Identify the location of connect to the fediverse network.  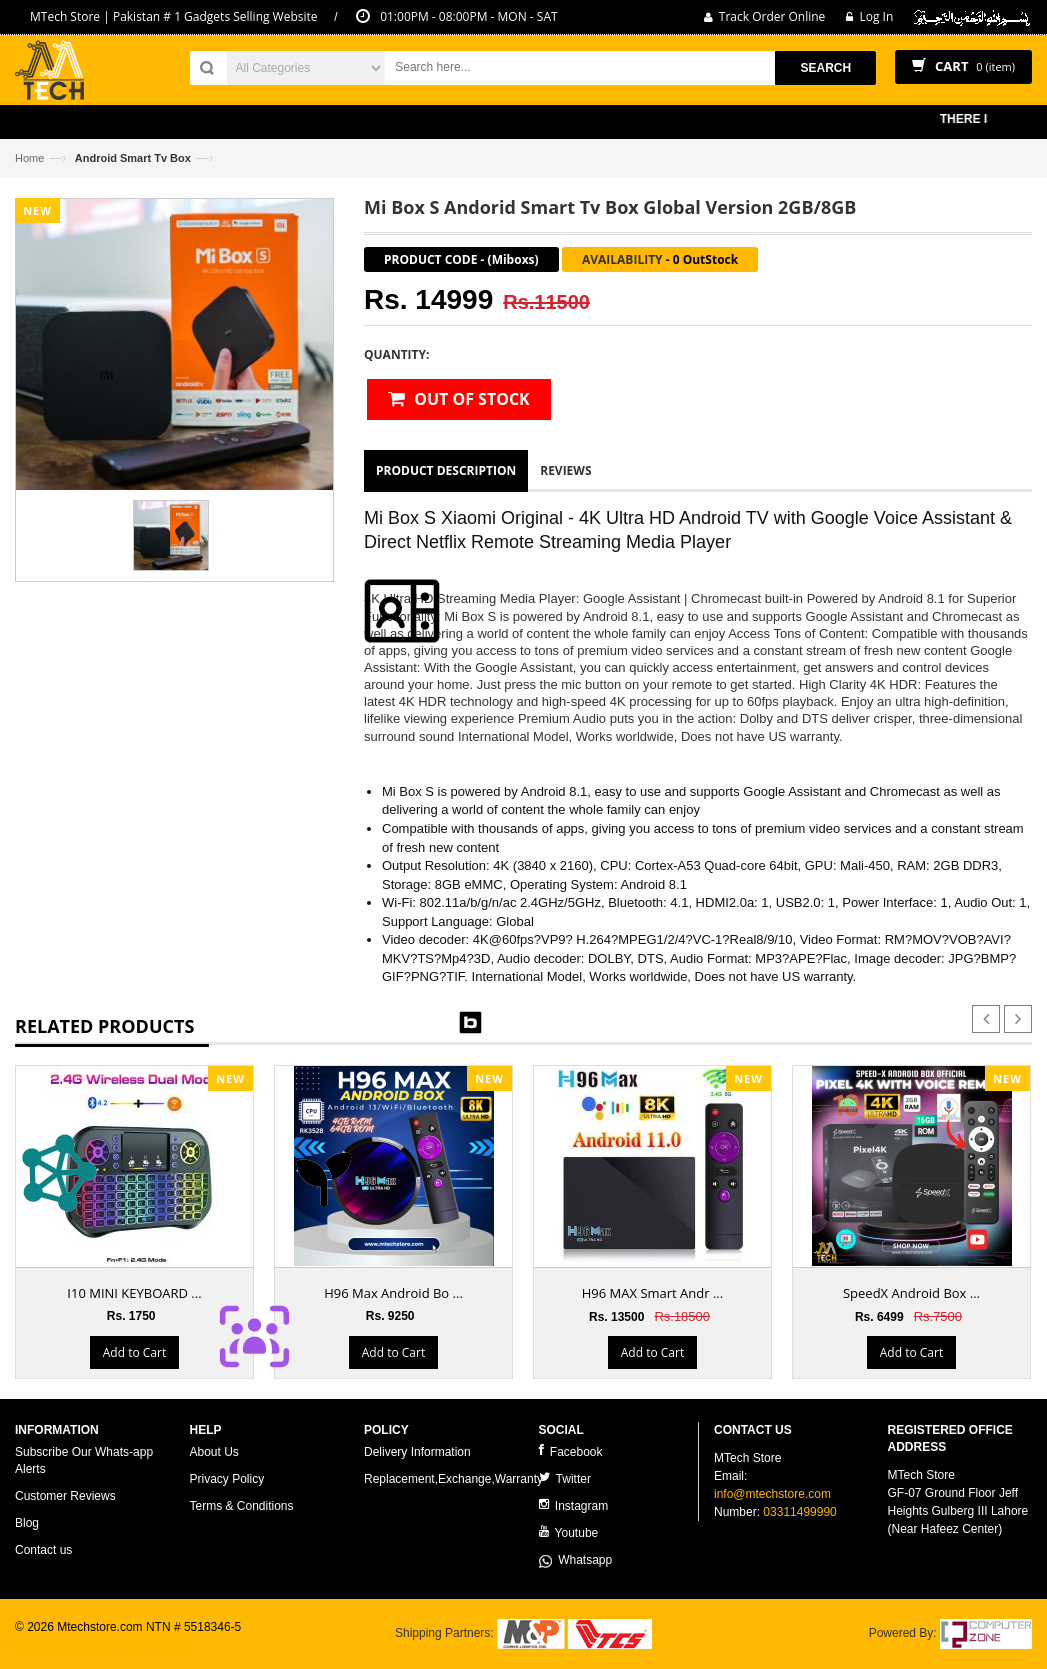
(58, 1173).